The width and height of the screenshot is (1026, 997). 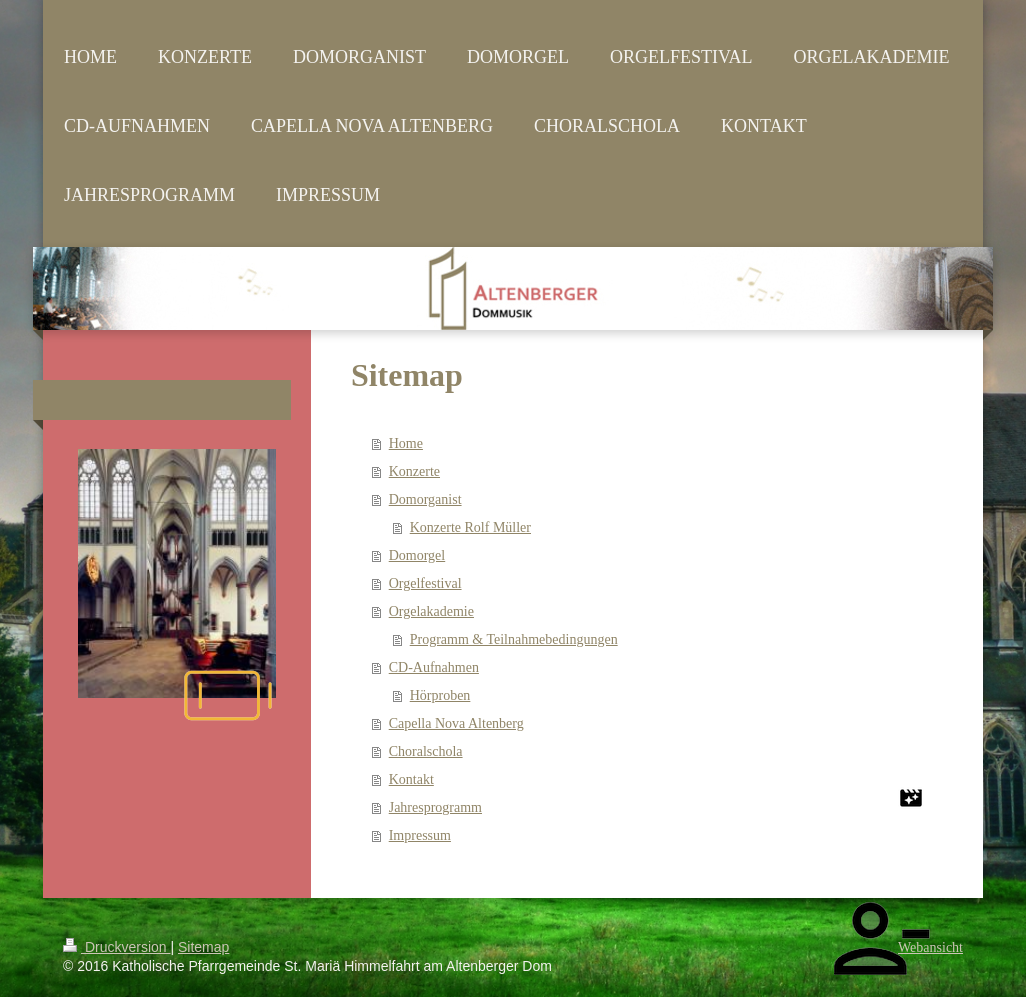 What do you see at coordinates (911, 798) in the screenshot?
I see `apply visual effects or filters to a video` at bounding box center [911, 798].